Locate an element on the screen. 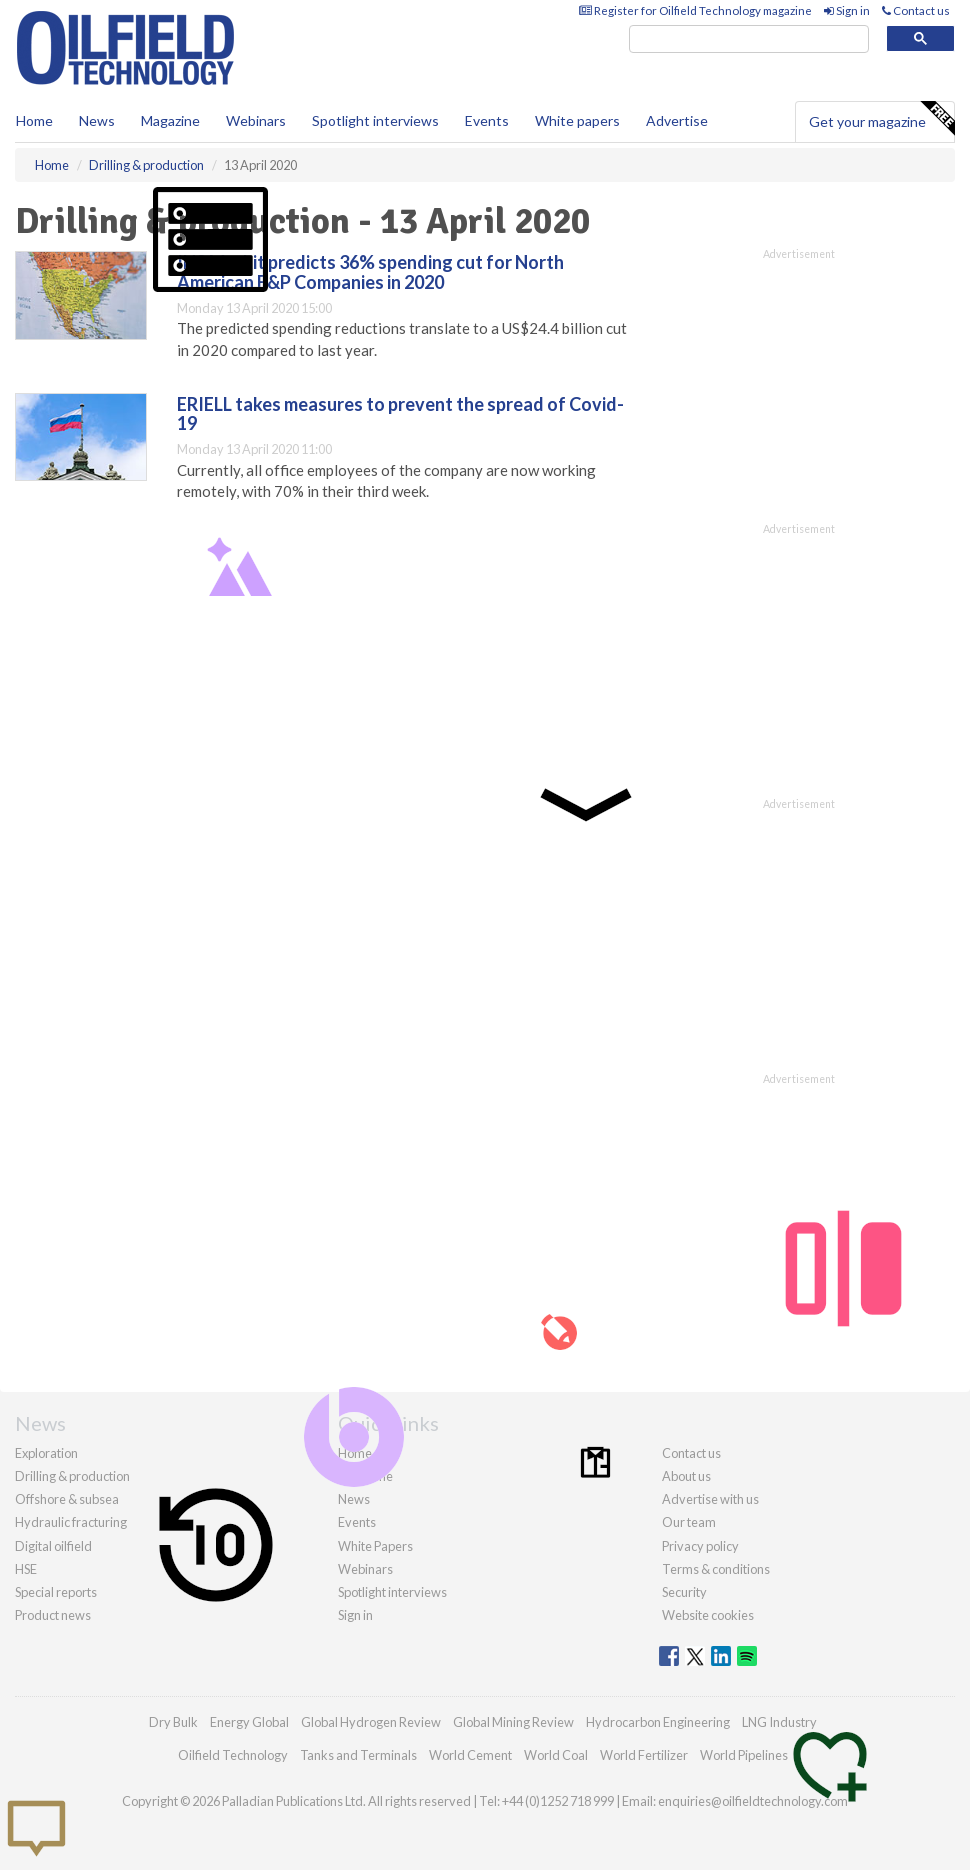 The width and height of the screenshot is (970, 1870). open LiveJournal app is located at coordinates (559, 1332).